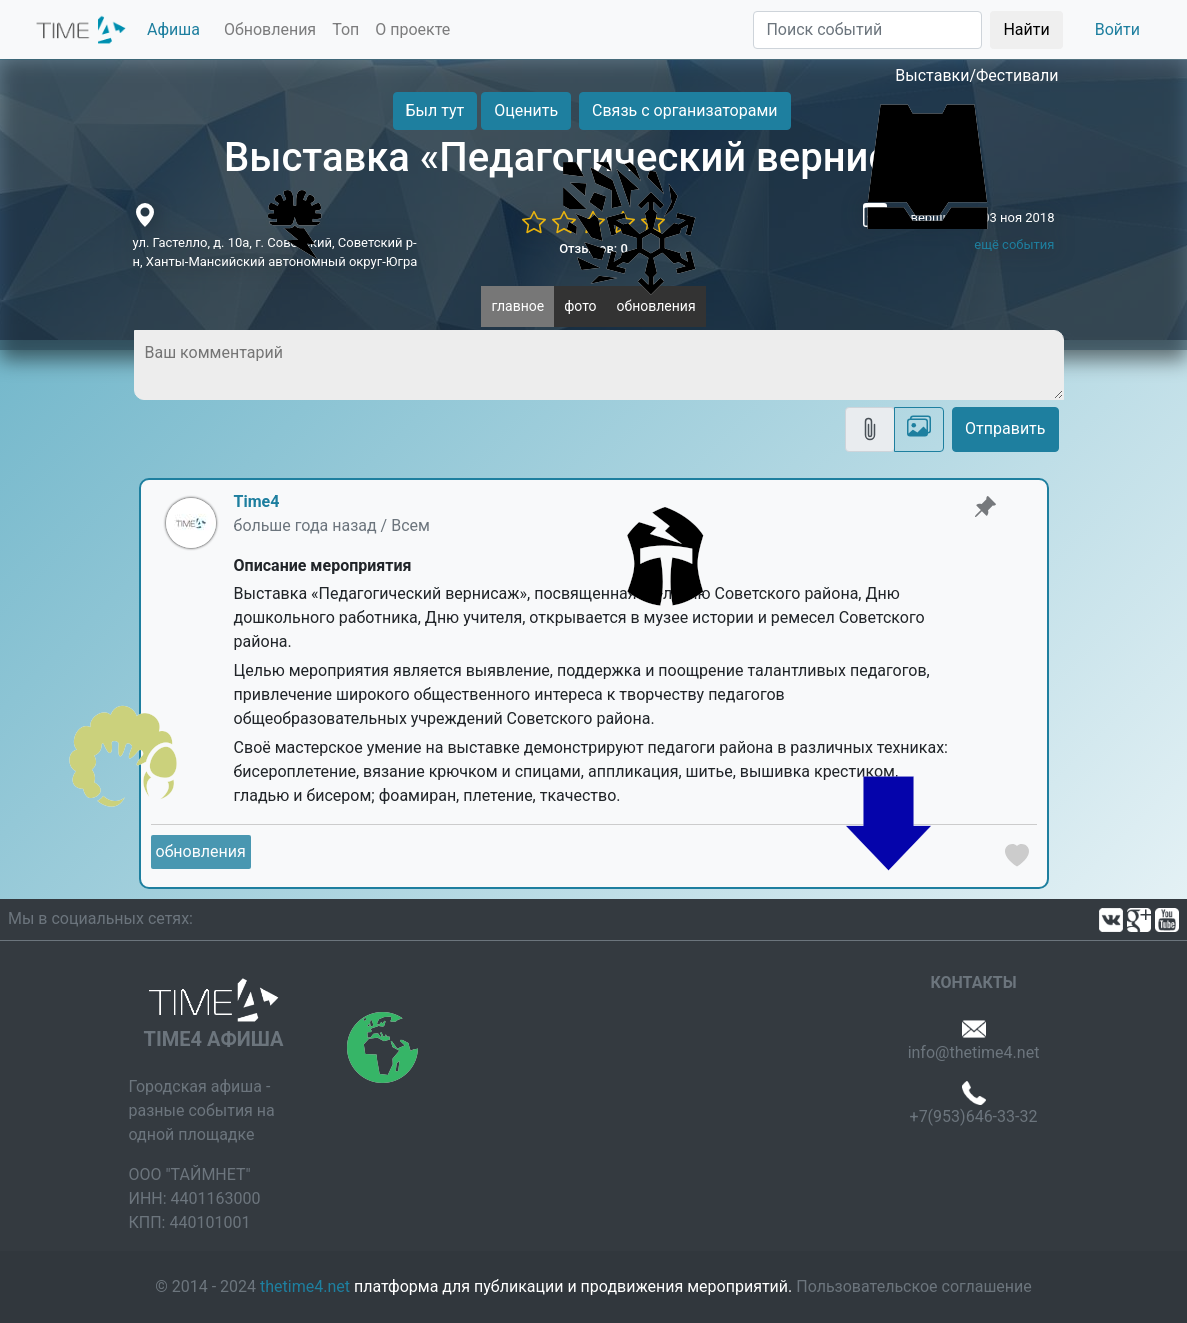 This screenshot has height=1323, width=1187. I want to click on indicates damaged or broken armor status, so click(665, 557).